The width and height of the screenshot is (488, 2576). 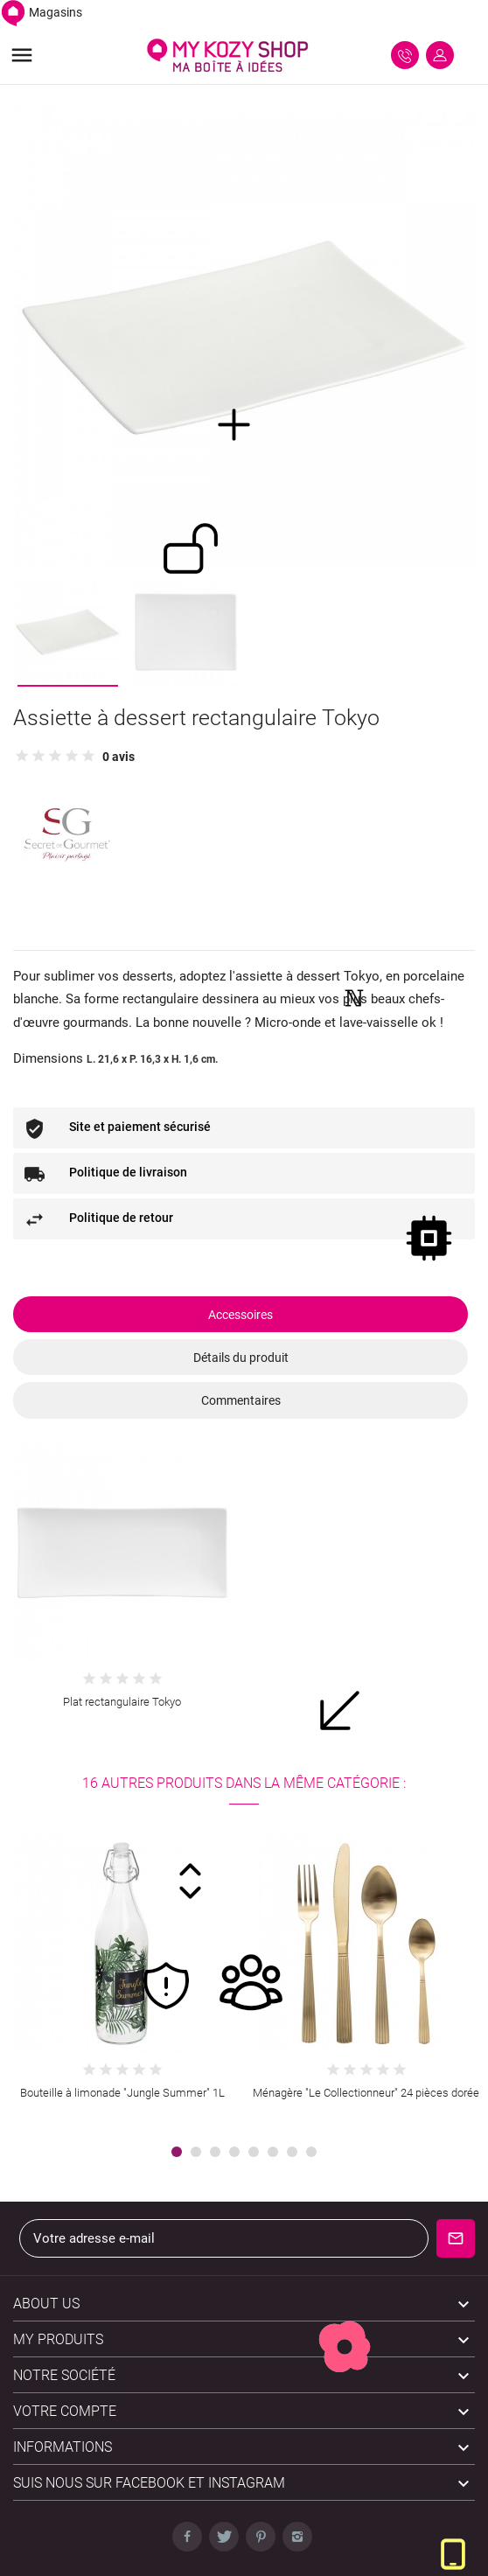 I want to click on add a new item, so click(x=234, y=424).